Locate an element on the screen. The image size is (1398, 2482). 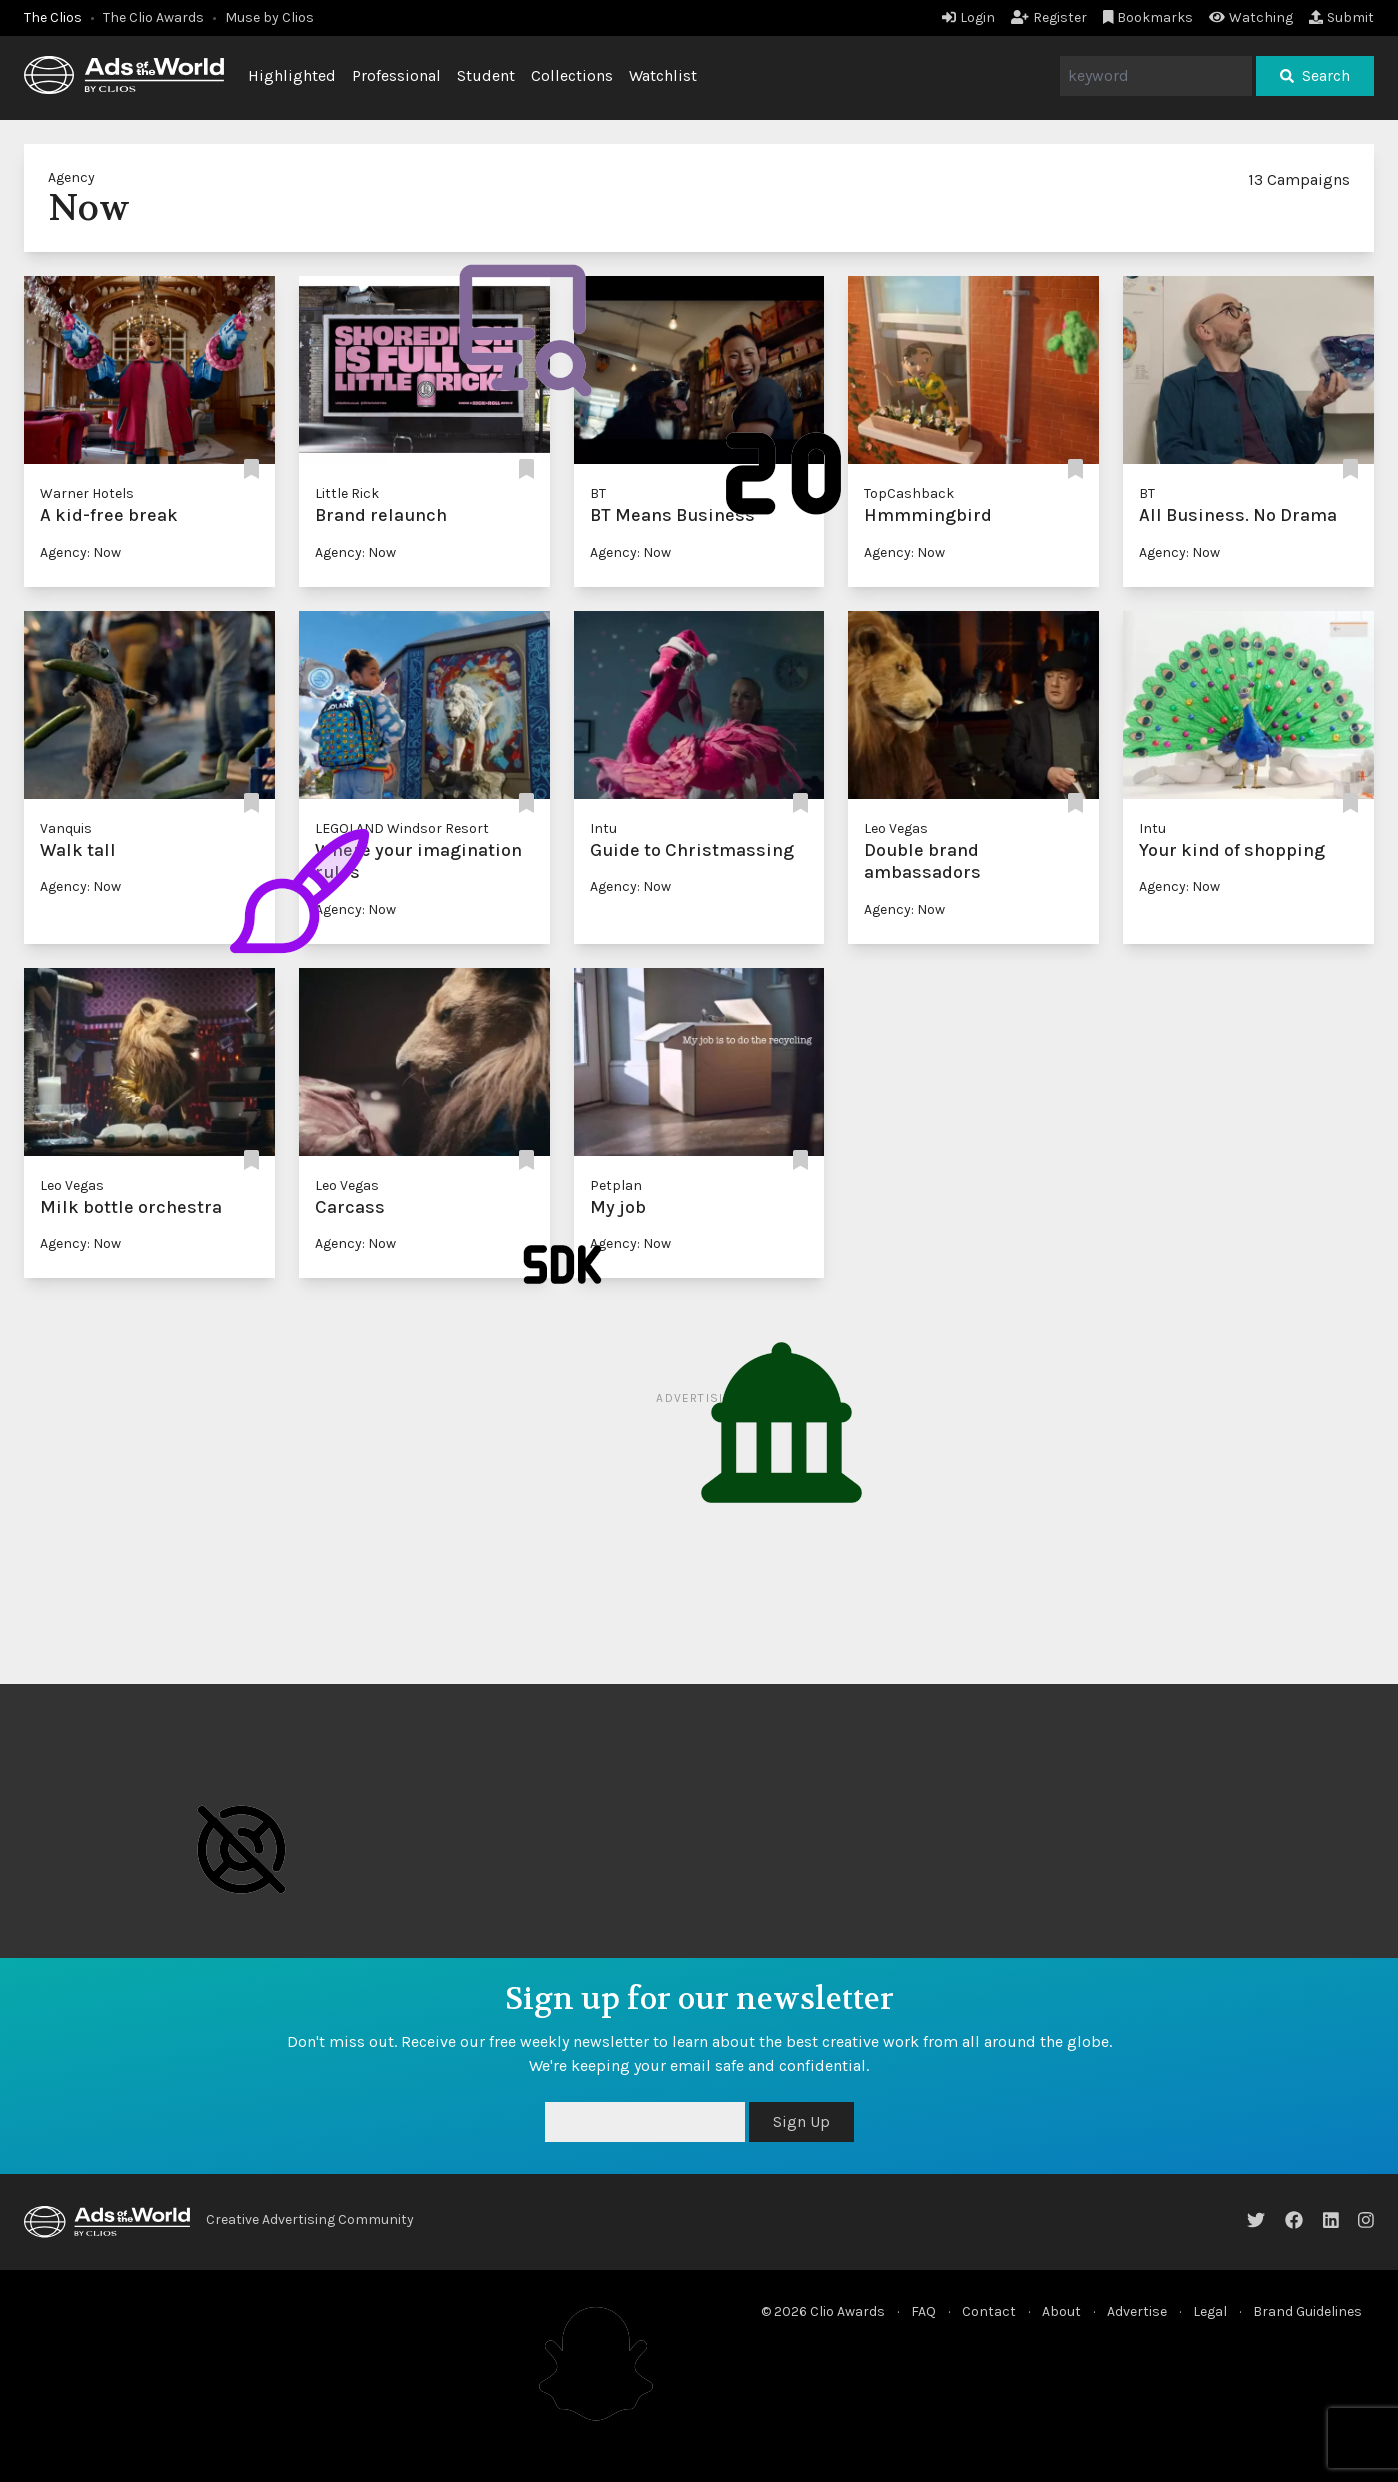
access software development kit resources is located at coordinates (562, 1264).